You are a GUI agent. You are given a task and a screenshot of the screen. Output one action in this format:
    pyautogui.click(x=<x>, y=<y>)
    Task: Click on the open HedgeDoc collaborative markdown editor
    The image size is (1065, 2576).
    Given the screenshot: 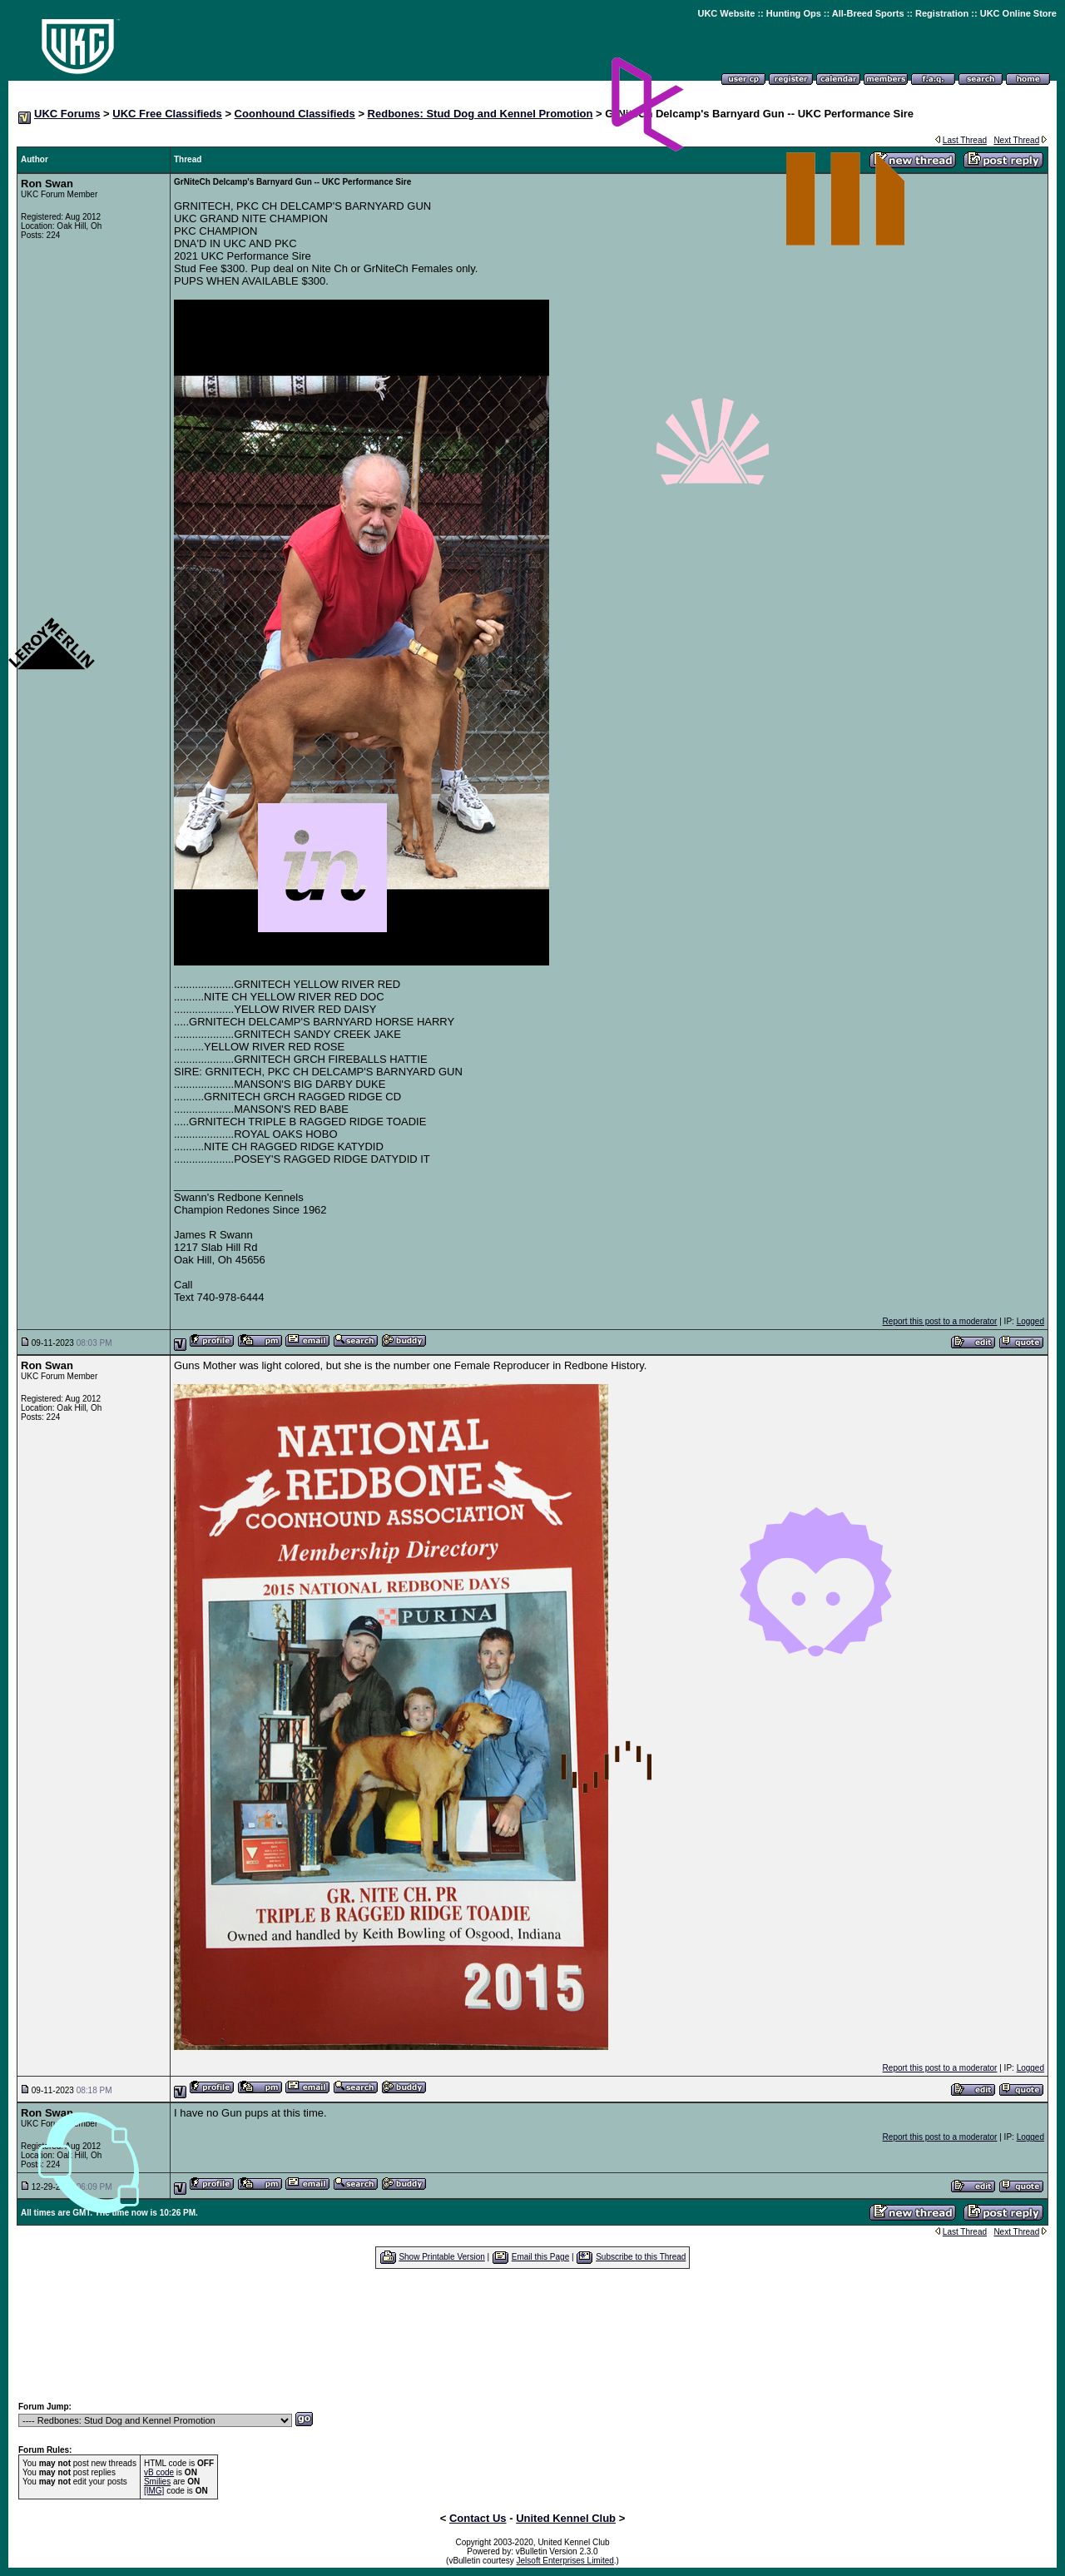 What is the action you would take?
    pyautogui.click(x=815, y=1581)
    